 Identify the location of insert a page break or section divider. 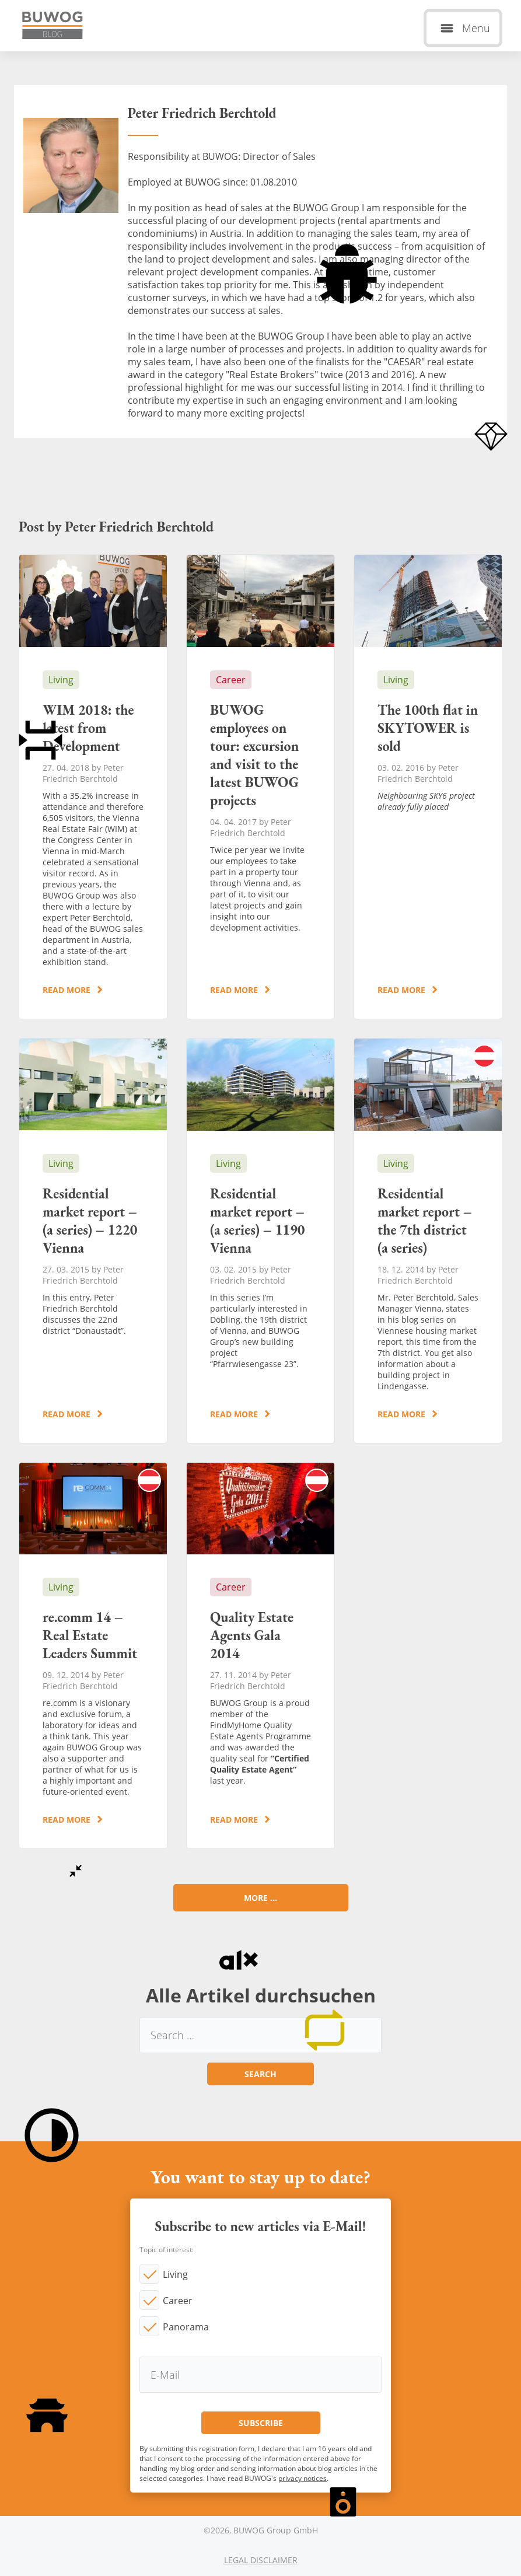
(40, 740).